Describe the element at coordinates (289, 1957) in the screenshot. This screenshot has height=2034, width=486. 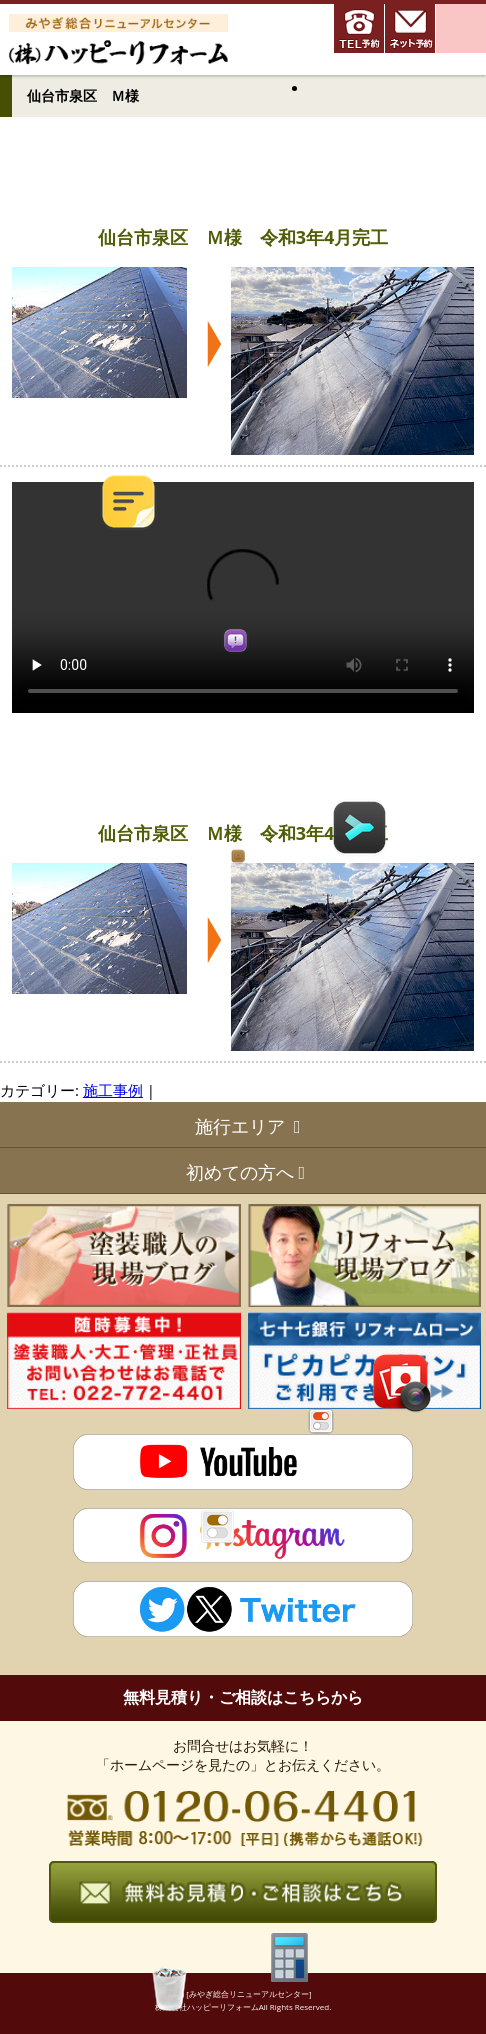
I see `open the calculator app` at that location.